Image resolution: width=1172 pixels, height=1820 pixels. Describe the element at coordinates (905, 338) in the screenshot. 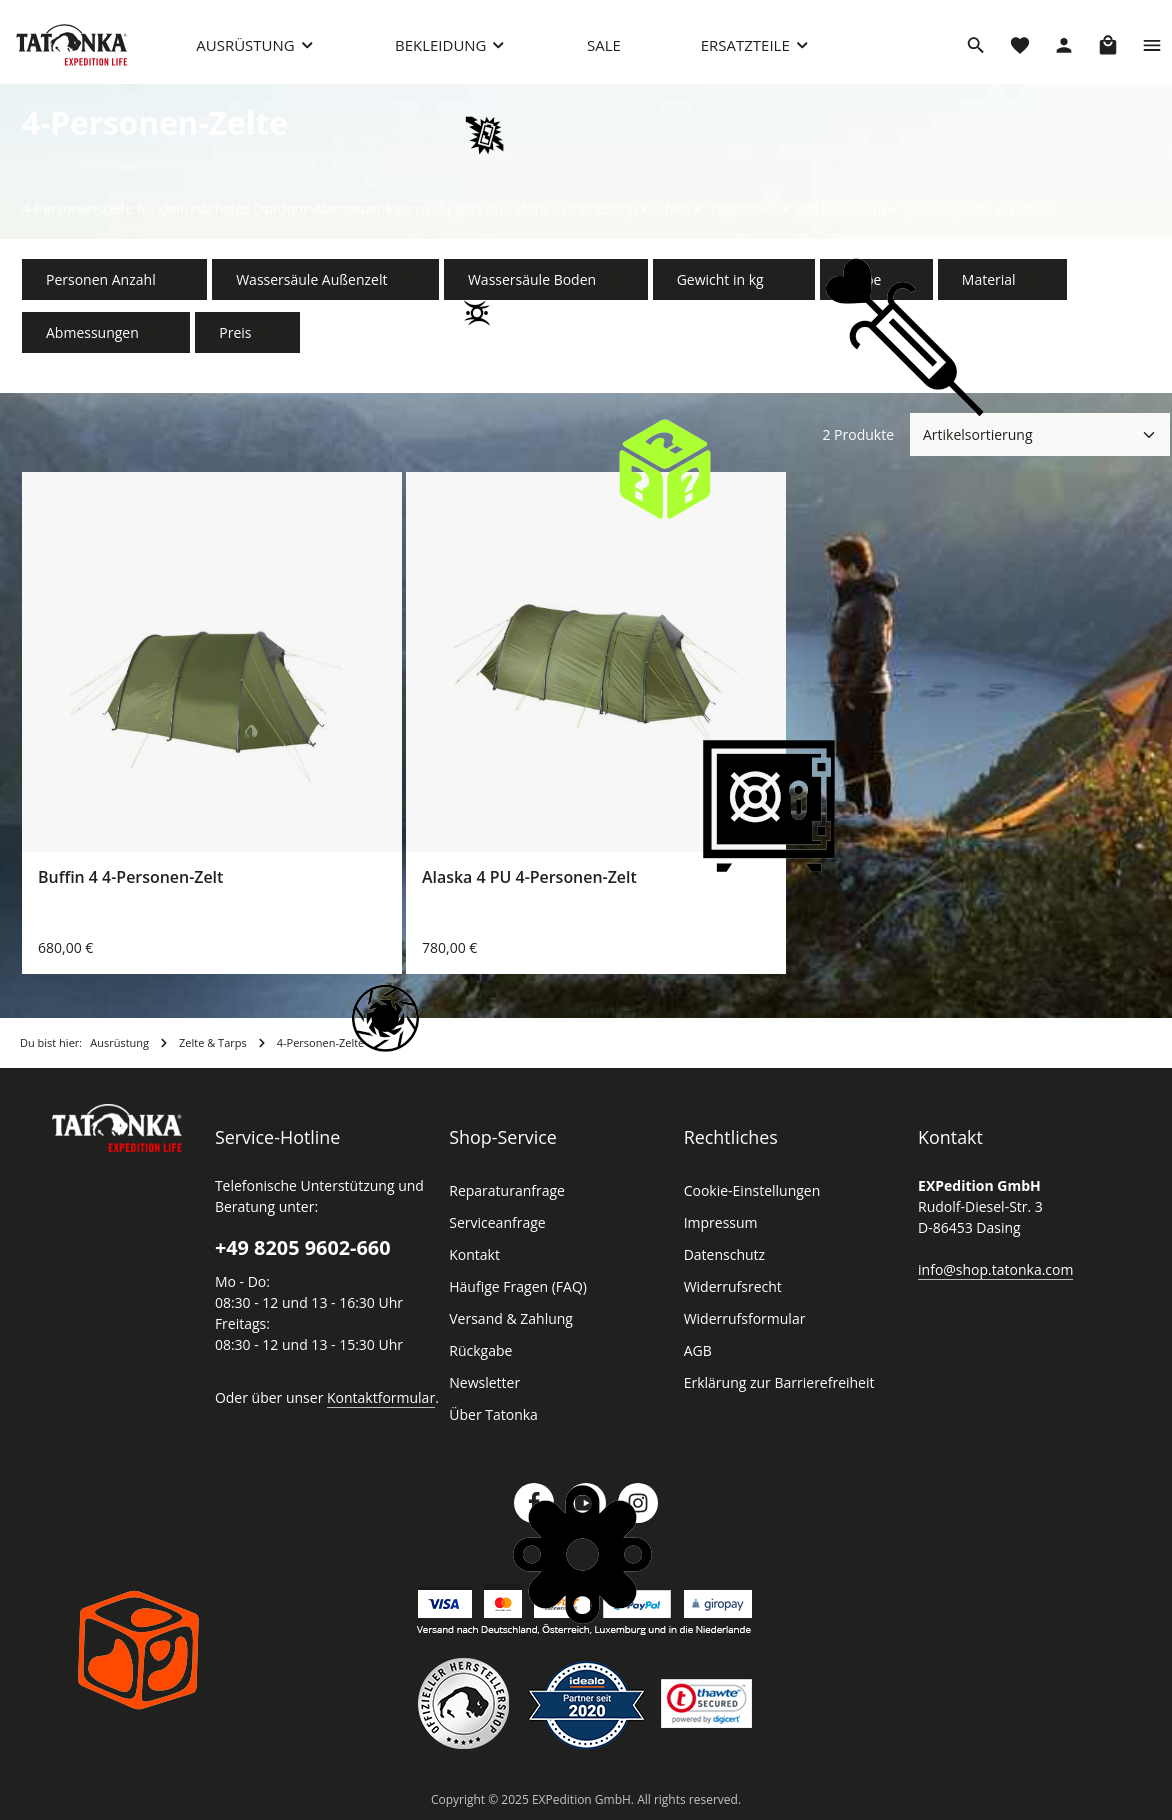

I see `inject love or affection in a game` at that location.